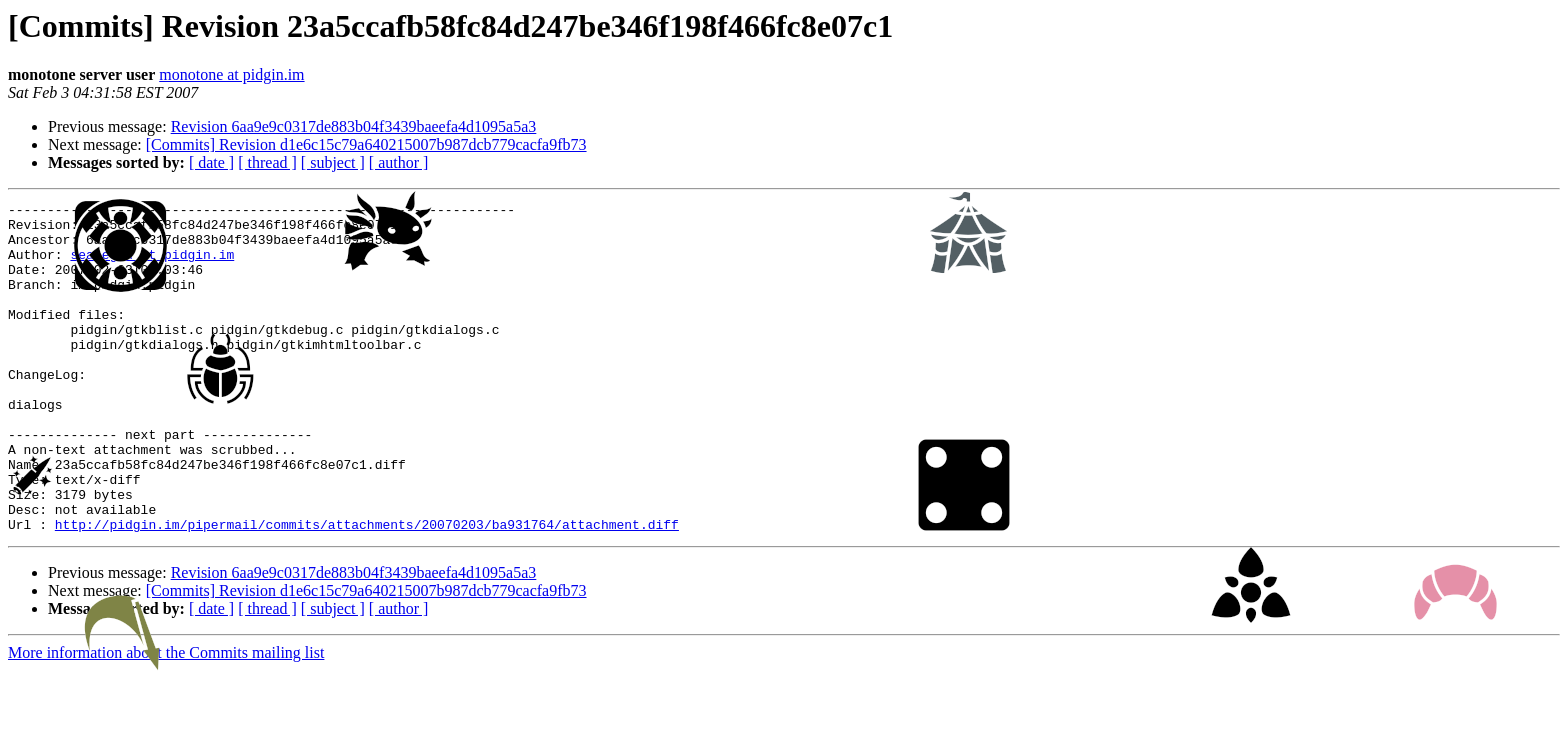 This screenshot has height=736, width=1568. What do you see at coordinates (1455, 592) in the screenshot?
I see `browse bakery or pastry items` at bounding box center [1455, 592].